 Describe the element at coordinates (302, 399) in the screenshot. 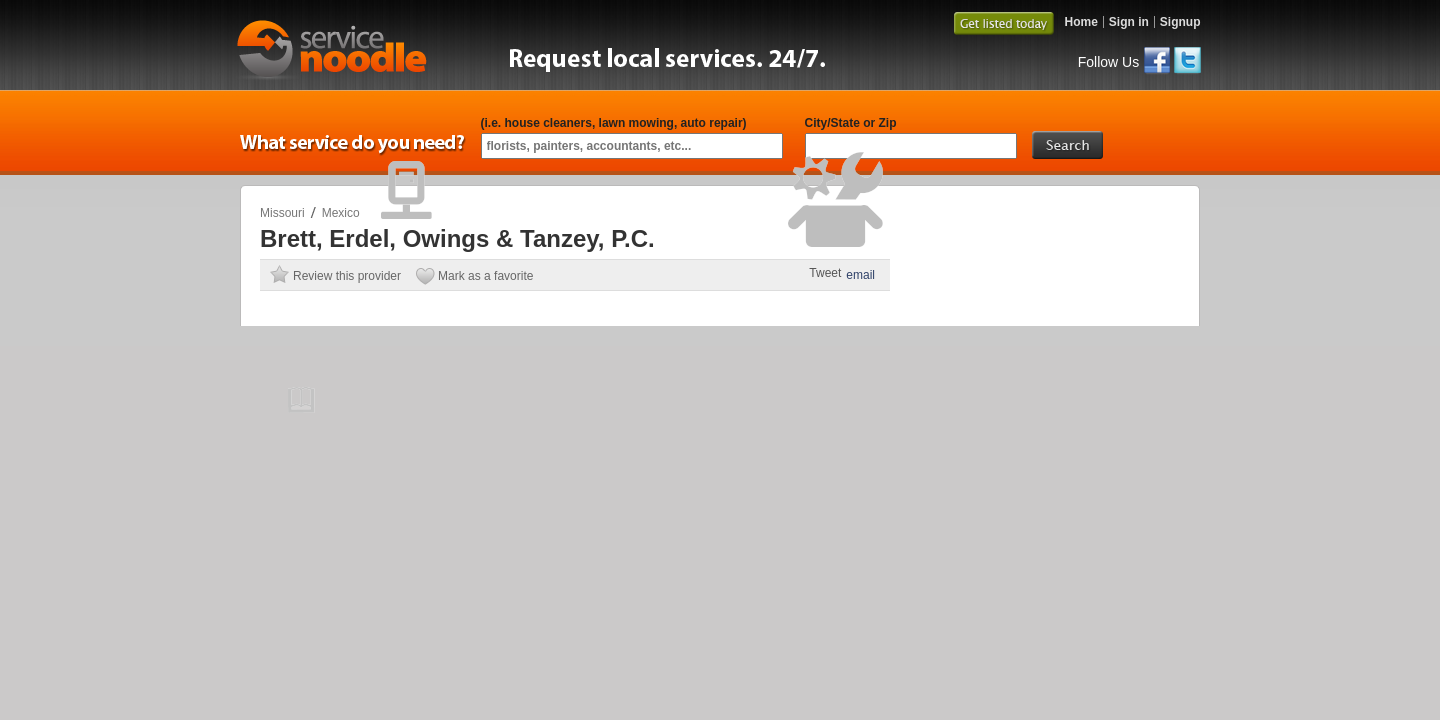

I see `open the dictionary application` at that location.